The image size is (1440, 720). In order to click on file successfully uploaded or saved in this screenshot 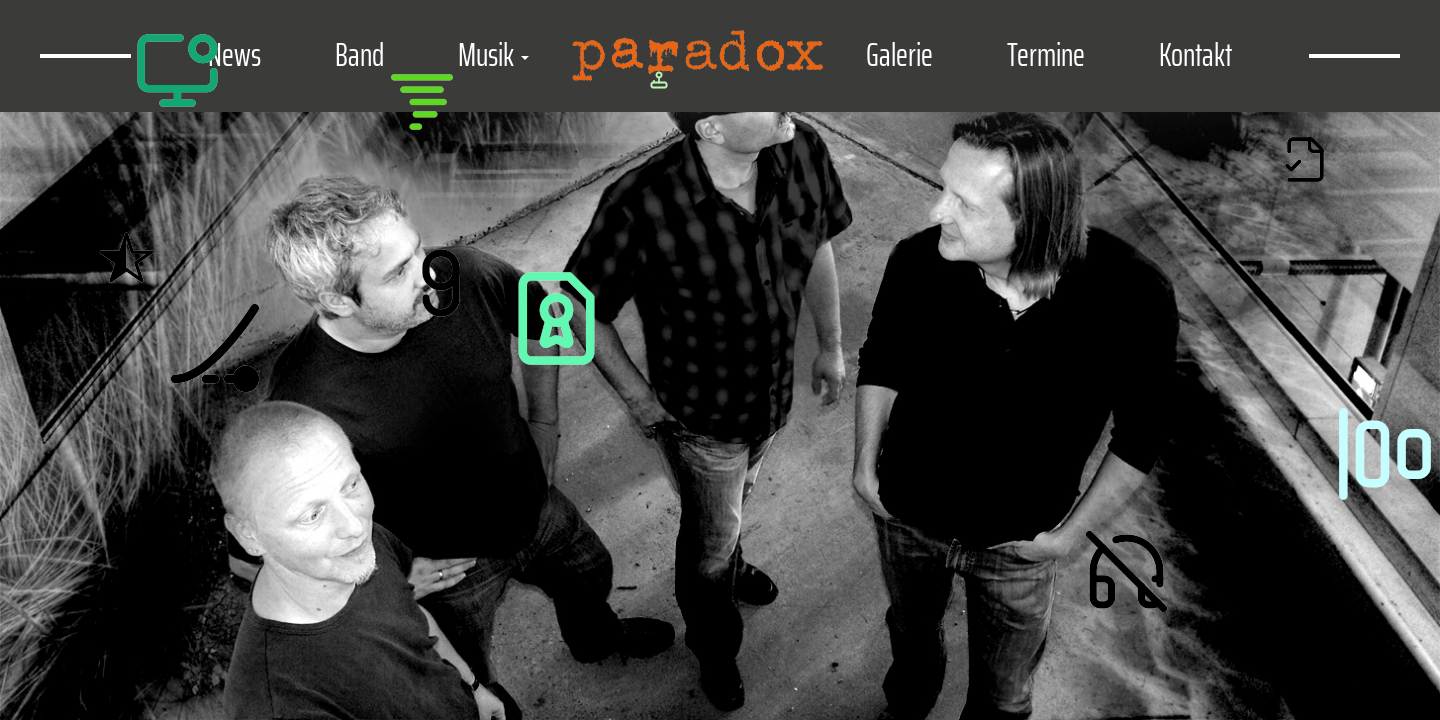, I will do `click(1305, 159)`.